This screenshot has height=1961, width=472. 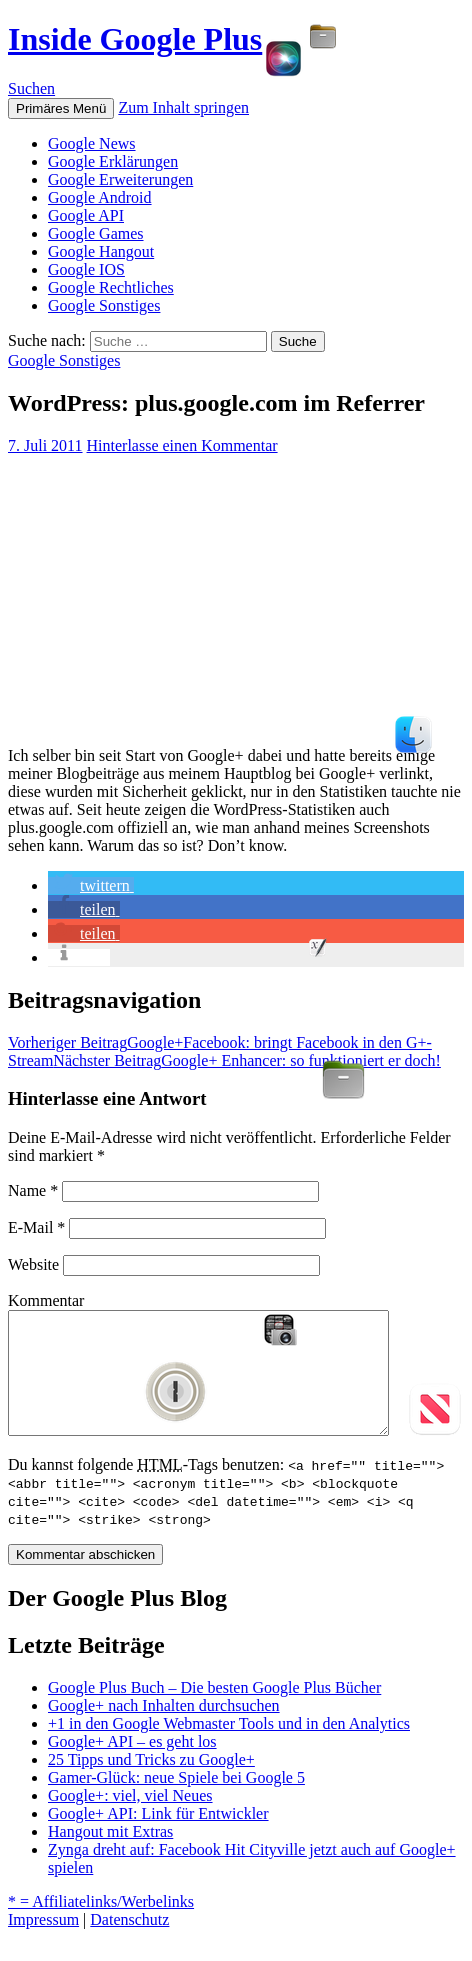 I want to click on open xournal note-taking app, so click(x=317, y=947).